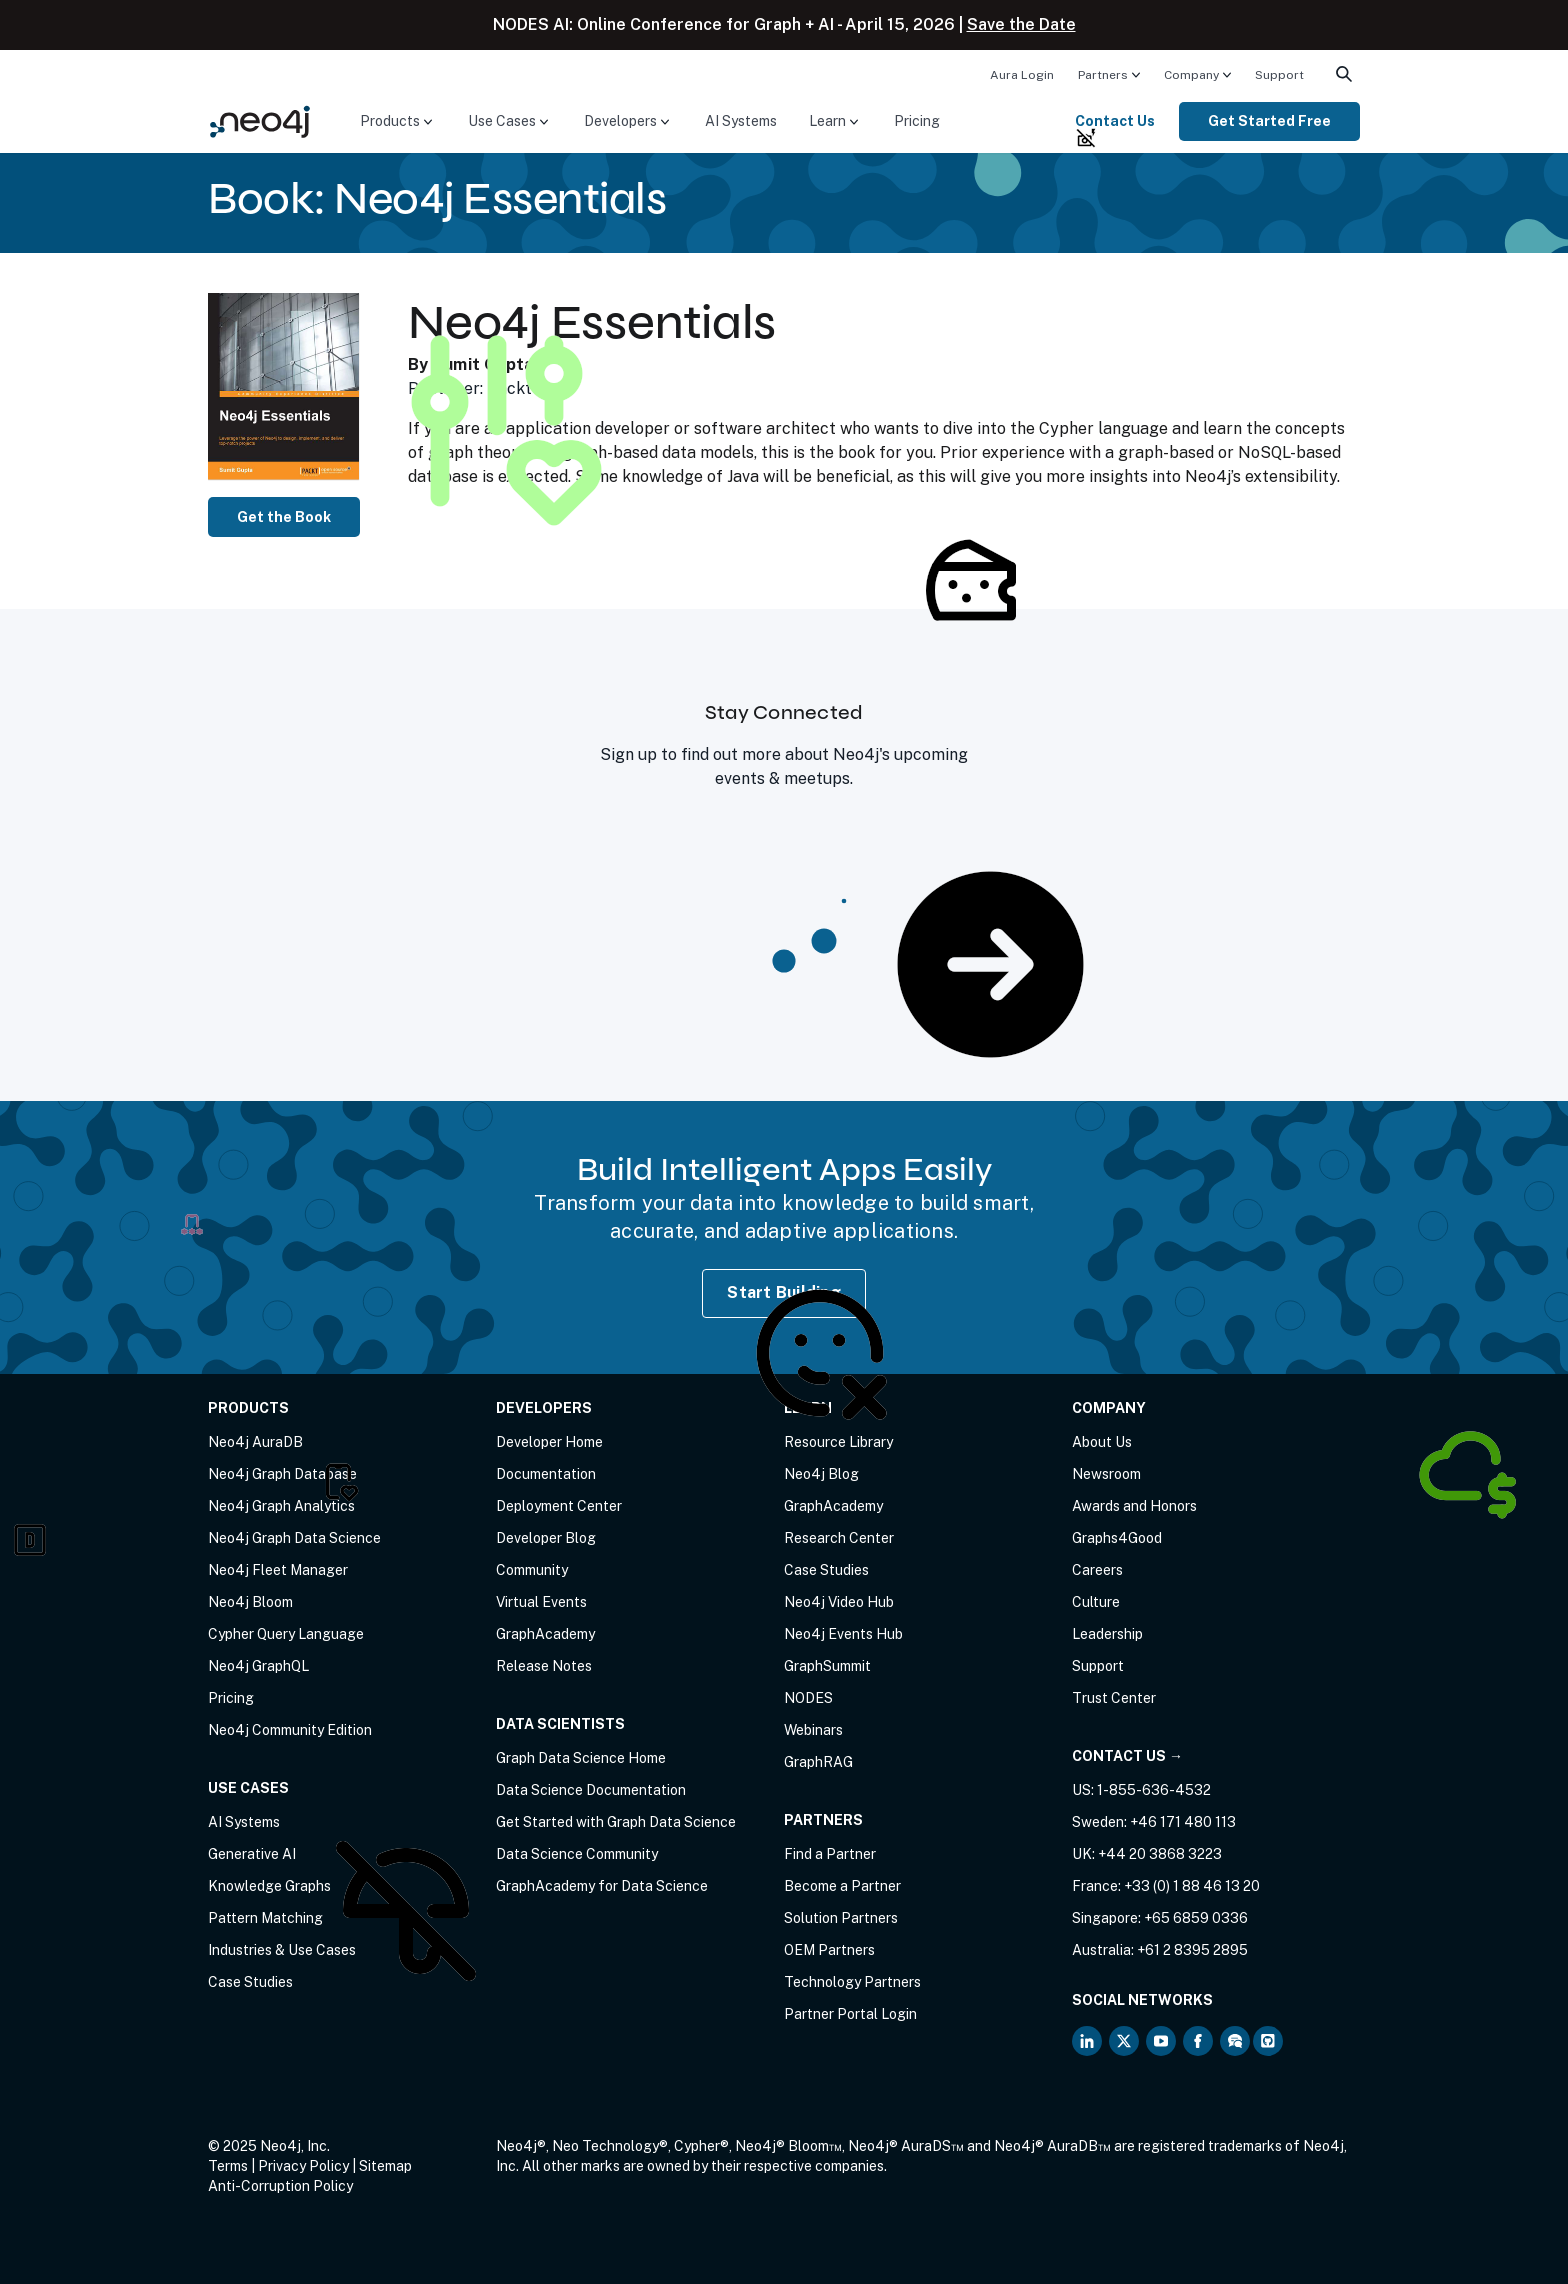 The height and width of the screenshot is (2284, 1568). I want to click on browse dairy or cheese products, so click(971, 580).